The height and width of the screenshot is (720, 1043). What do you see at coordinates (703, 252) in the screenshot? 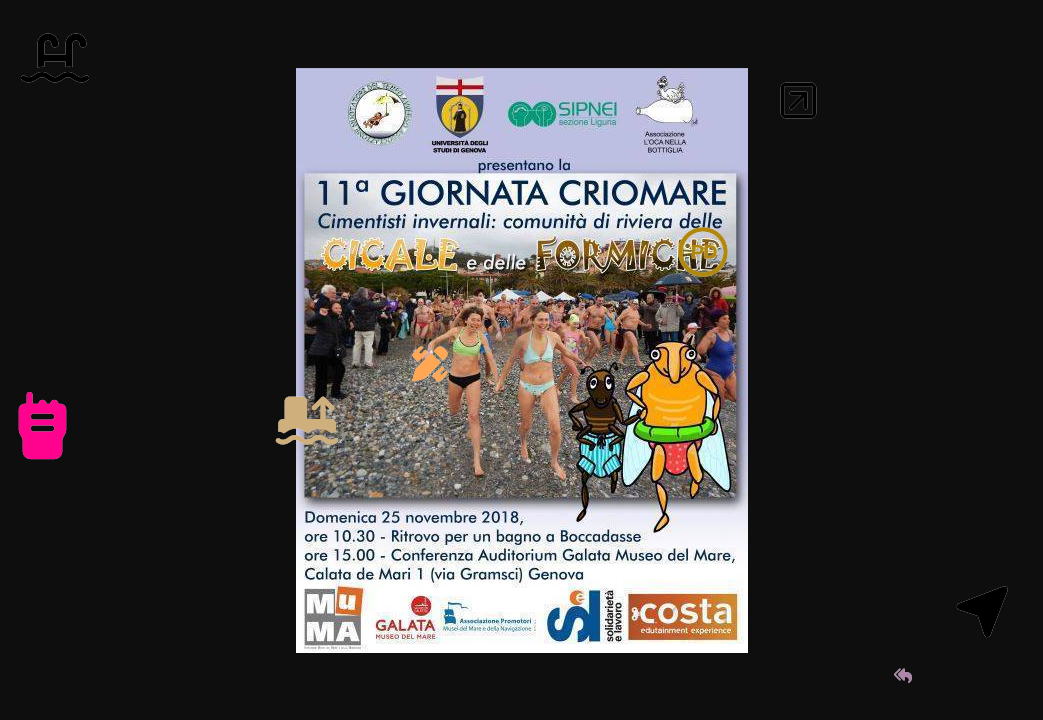
I see `indicates public domain content` at bounding box center [703, 252].